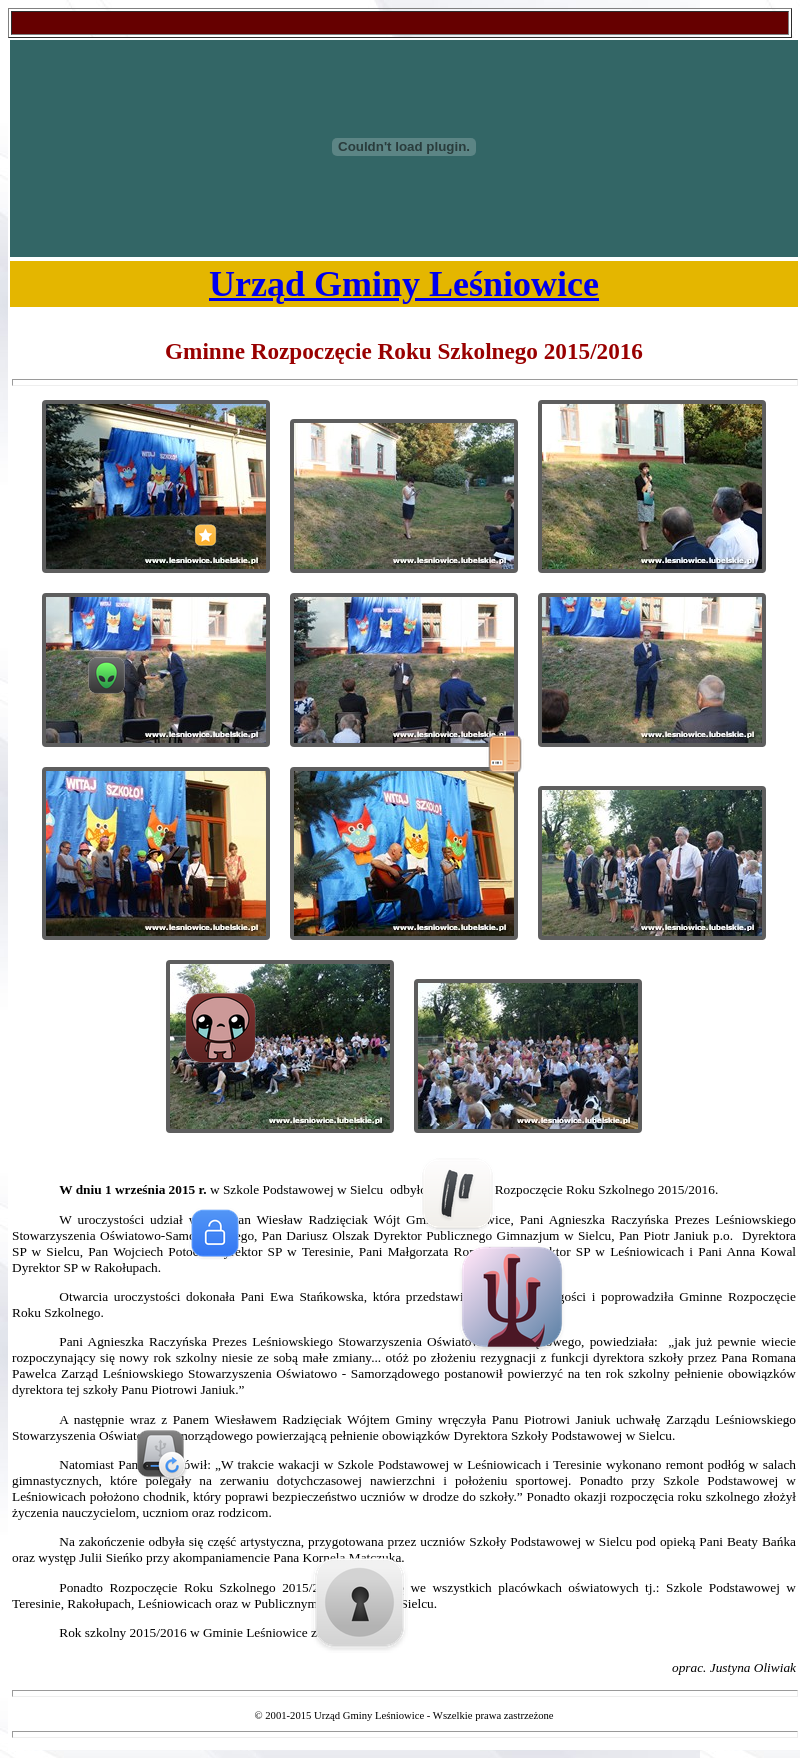 The image size is (800, 1758). Describe the element at coordinates (160, 1453) in the screenshot. I see `format or erase a USB drive` at that location.